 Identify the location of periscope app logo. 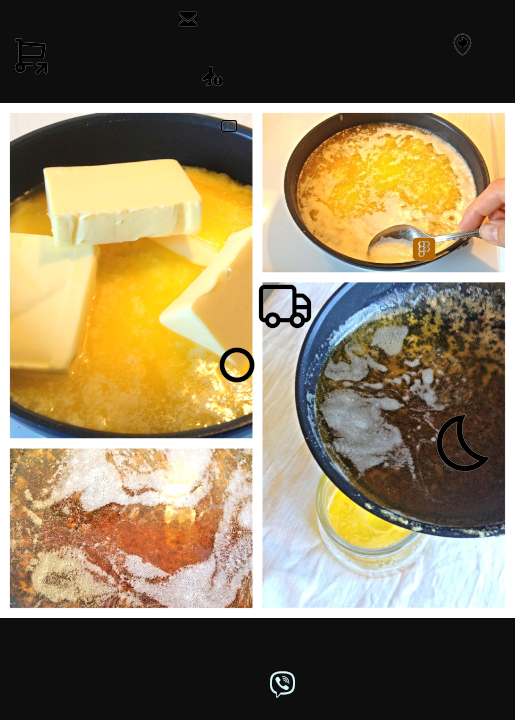
(462, 44).